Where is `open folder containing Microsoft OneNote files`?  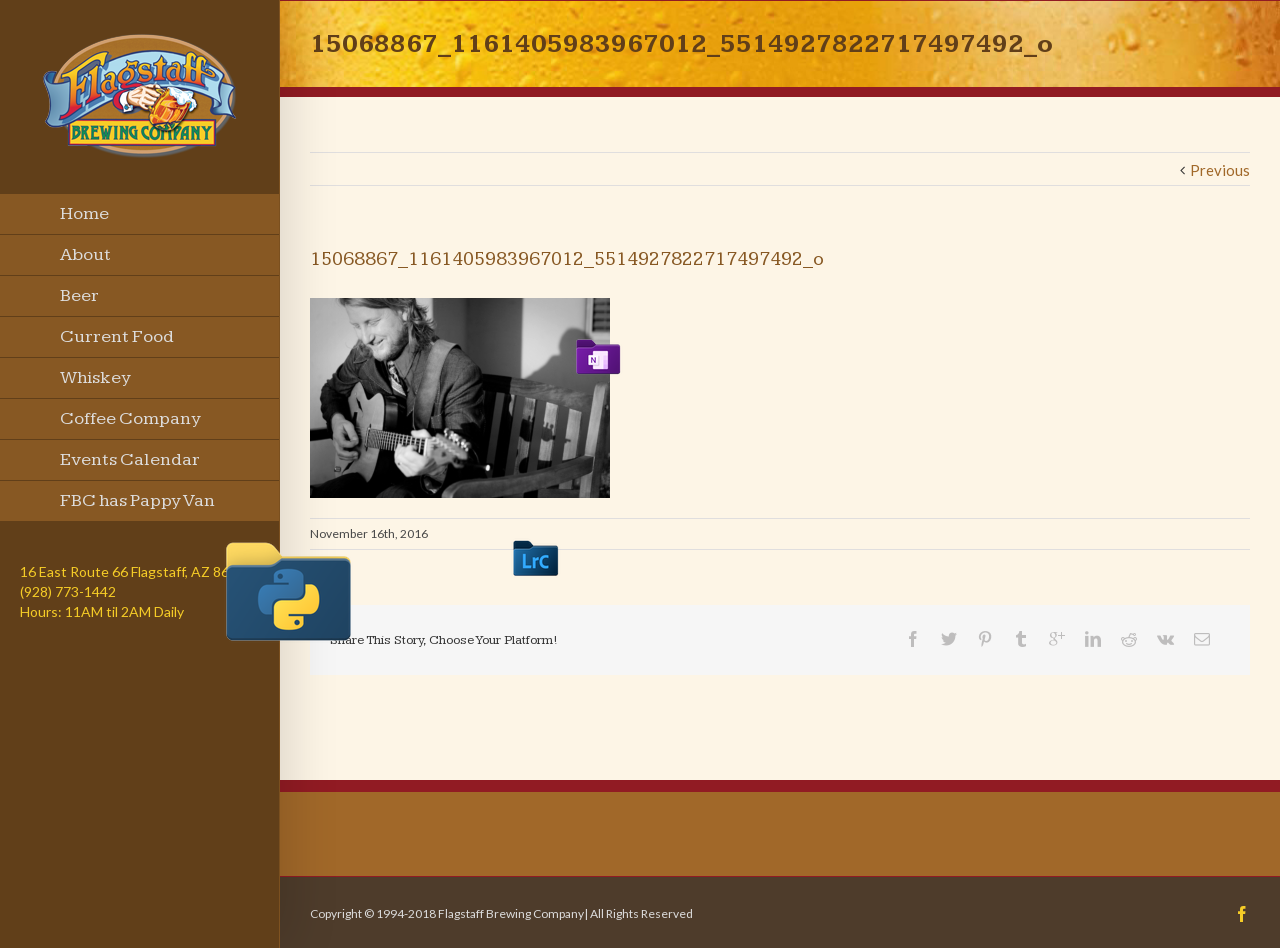
open folder containing Microsoft OneNote files is located at coordinates (598, 358).